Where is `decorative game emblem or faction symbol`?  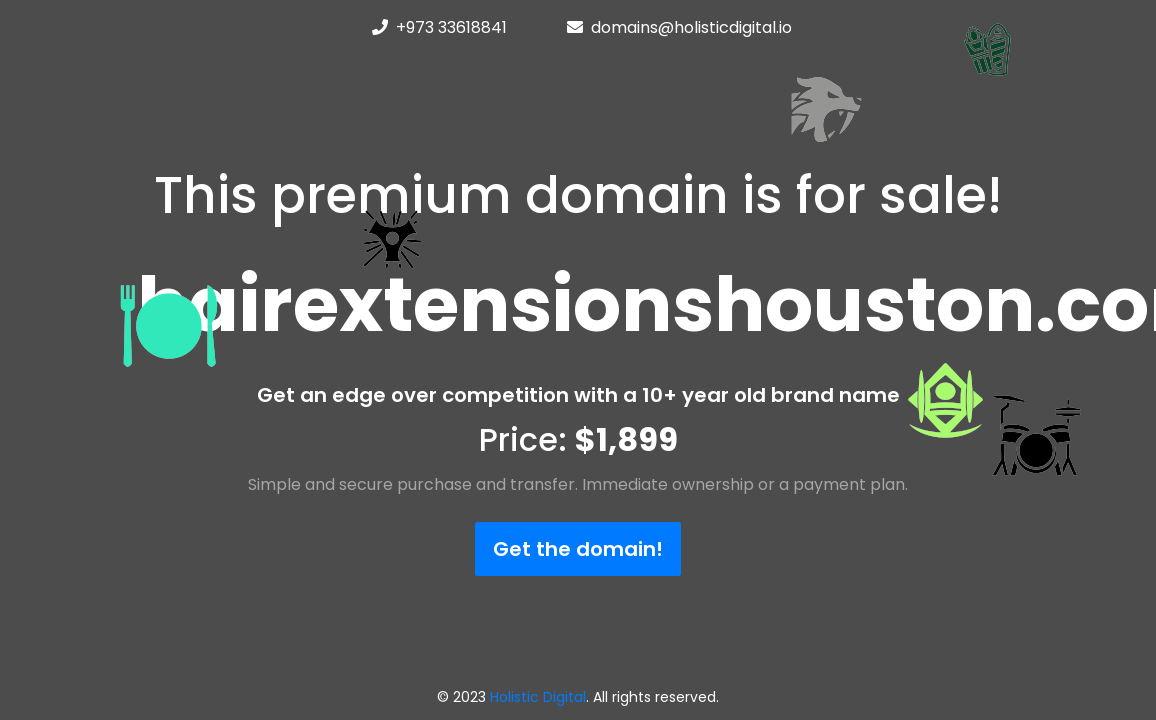 decorative game emblem or faction symbol is located at coordinates (945, 400).